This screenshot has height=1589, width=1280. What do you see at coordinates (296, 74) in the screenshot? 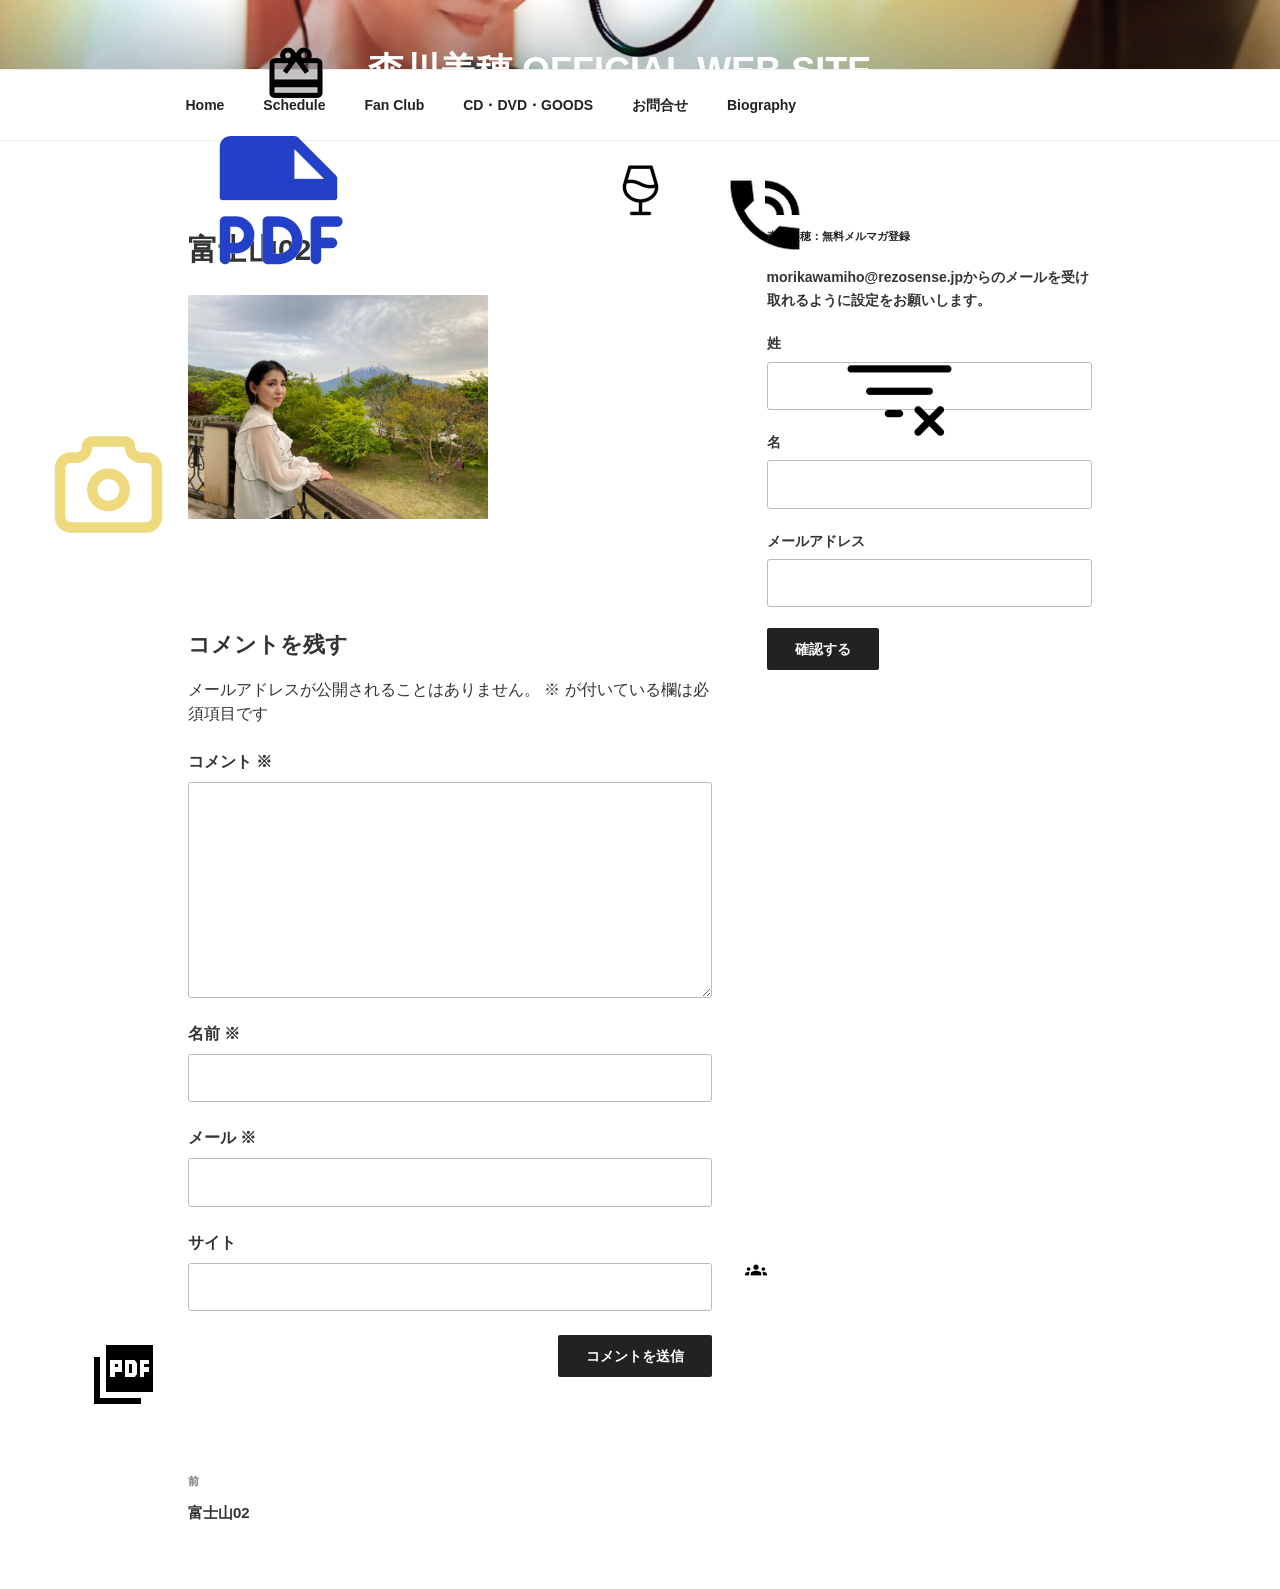
I see `redeem a gift card or promotional code` at bounding box center [296, 74].